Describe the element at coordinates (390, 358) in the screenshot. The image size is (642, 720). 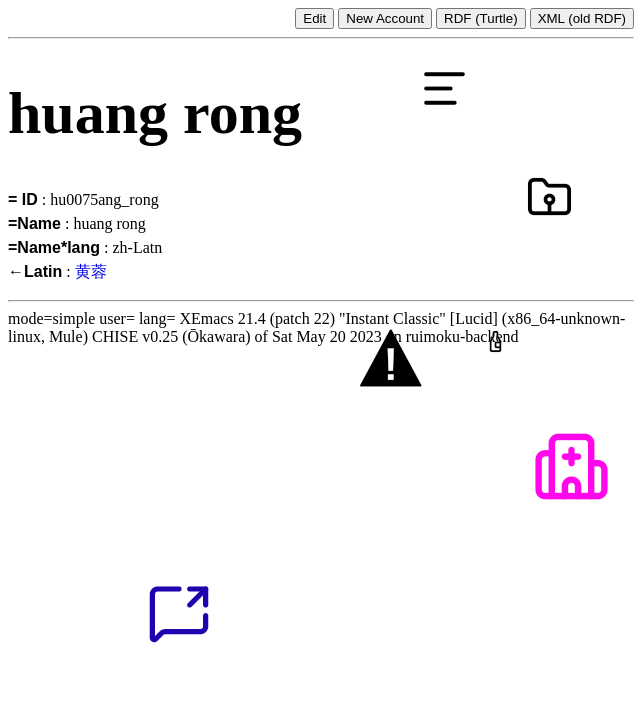
I see `indicates a warning or alert condition` at that location.